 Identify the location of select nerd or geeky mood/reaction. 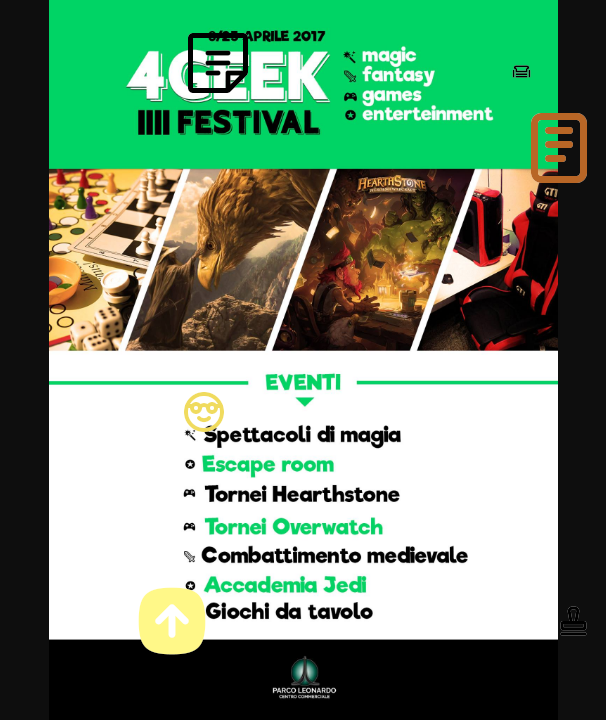
(204, 412).